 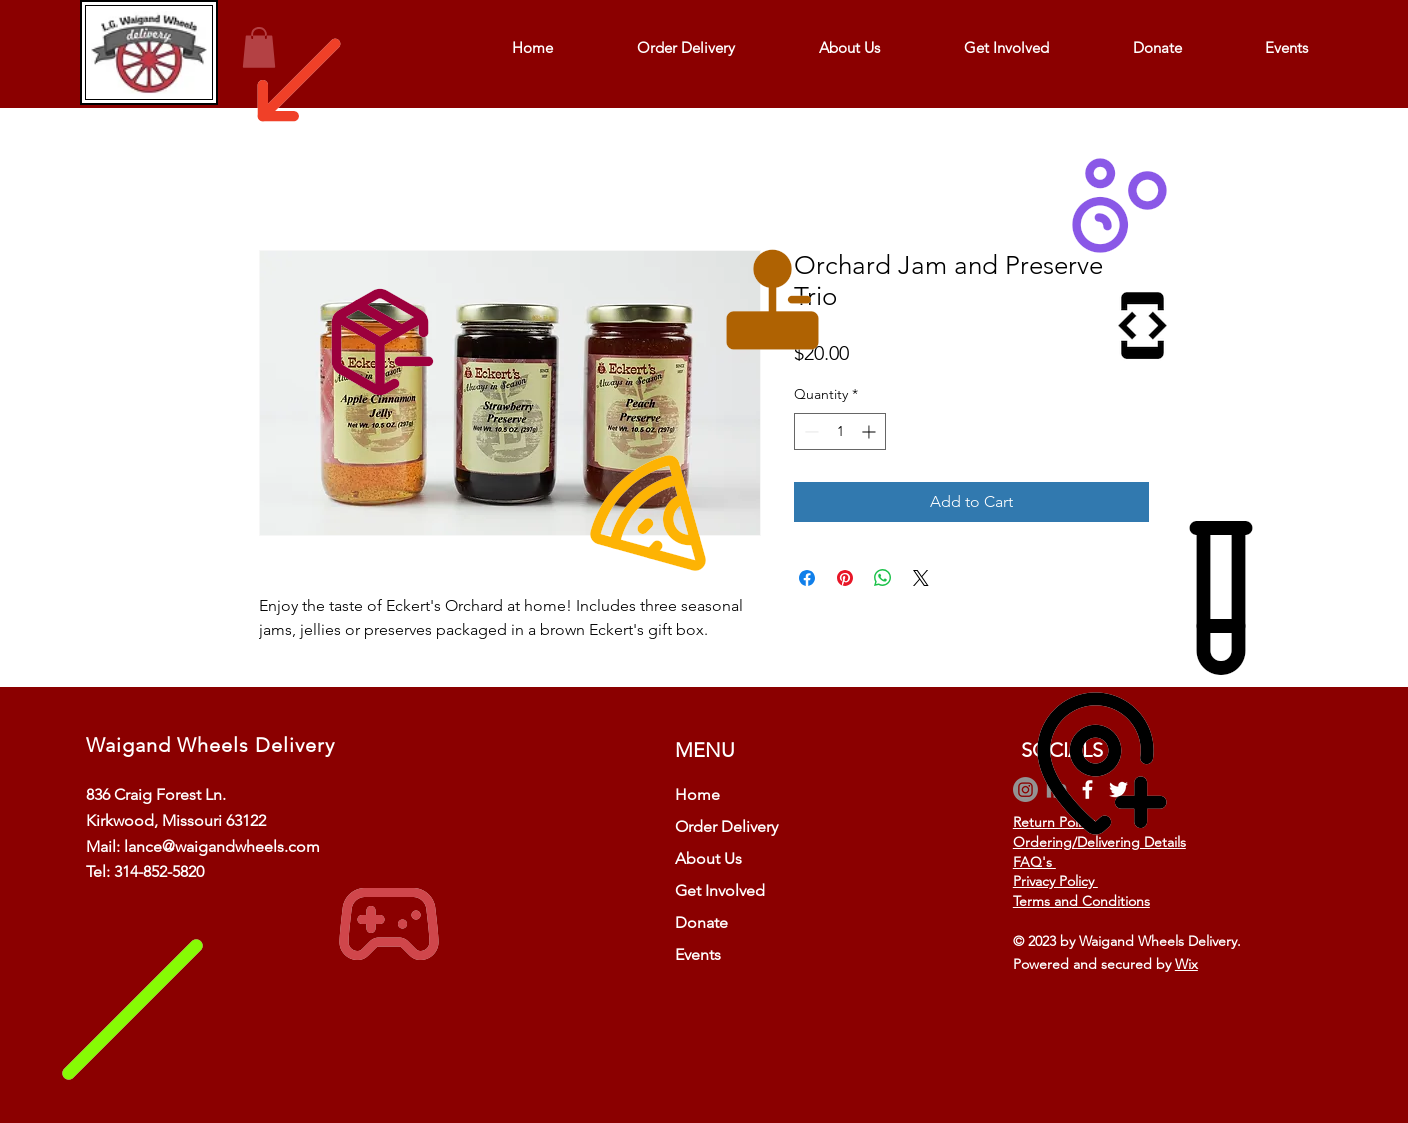 What do you see at coordinates (772, 303) in the screenshot?
I see `access game controls or gaming settings` at bounding box center [772, 303].